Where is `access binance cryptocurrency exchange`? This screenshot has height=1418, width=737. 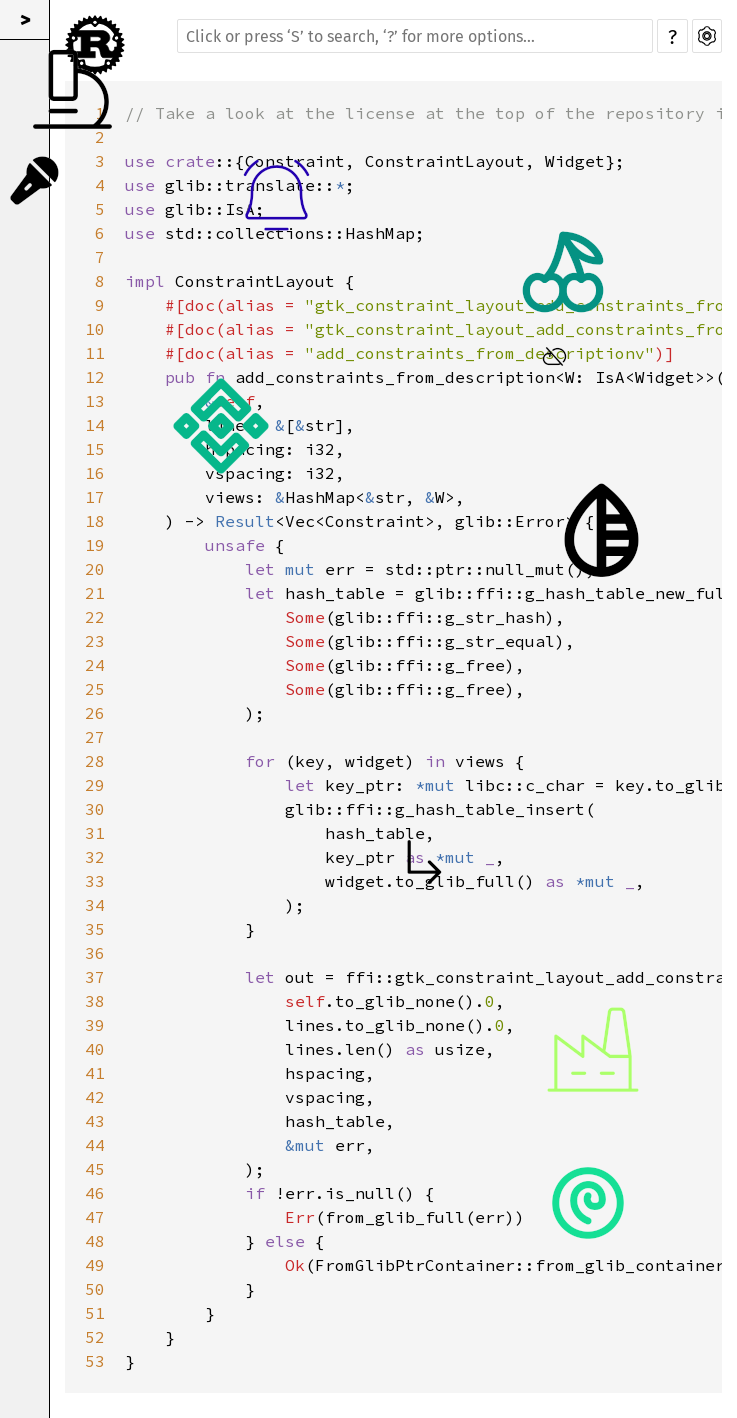 access binance cryptocurrency exchange is located at coordinates (221, 426).